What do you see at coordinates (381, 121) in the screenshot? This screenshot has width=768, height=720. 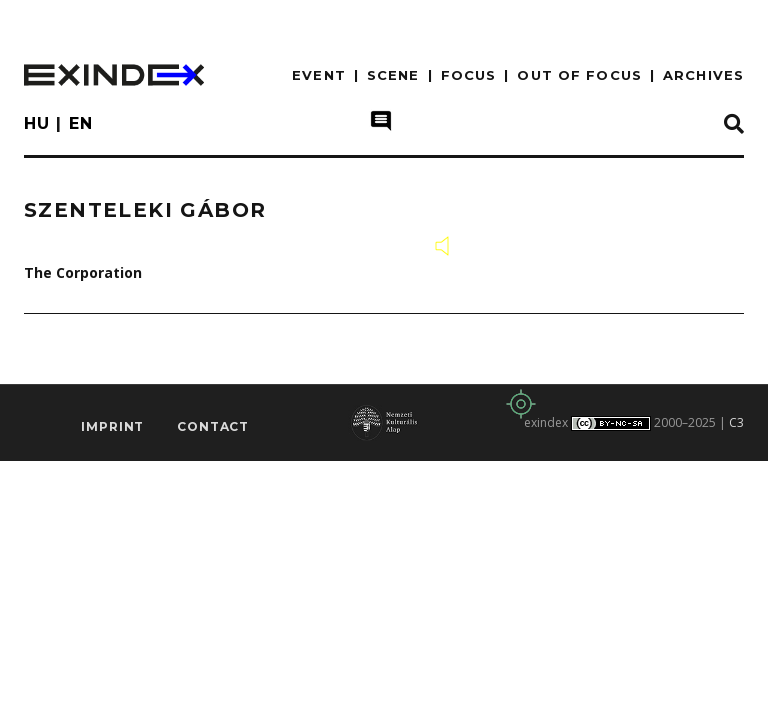 I see `add a comment to this item` at bounding box center [381, 121].